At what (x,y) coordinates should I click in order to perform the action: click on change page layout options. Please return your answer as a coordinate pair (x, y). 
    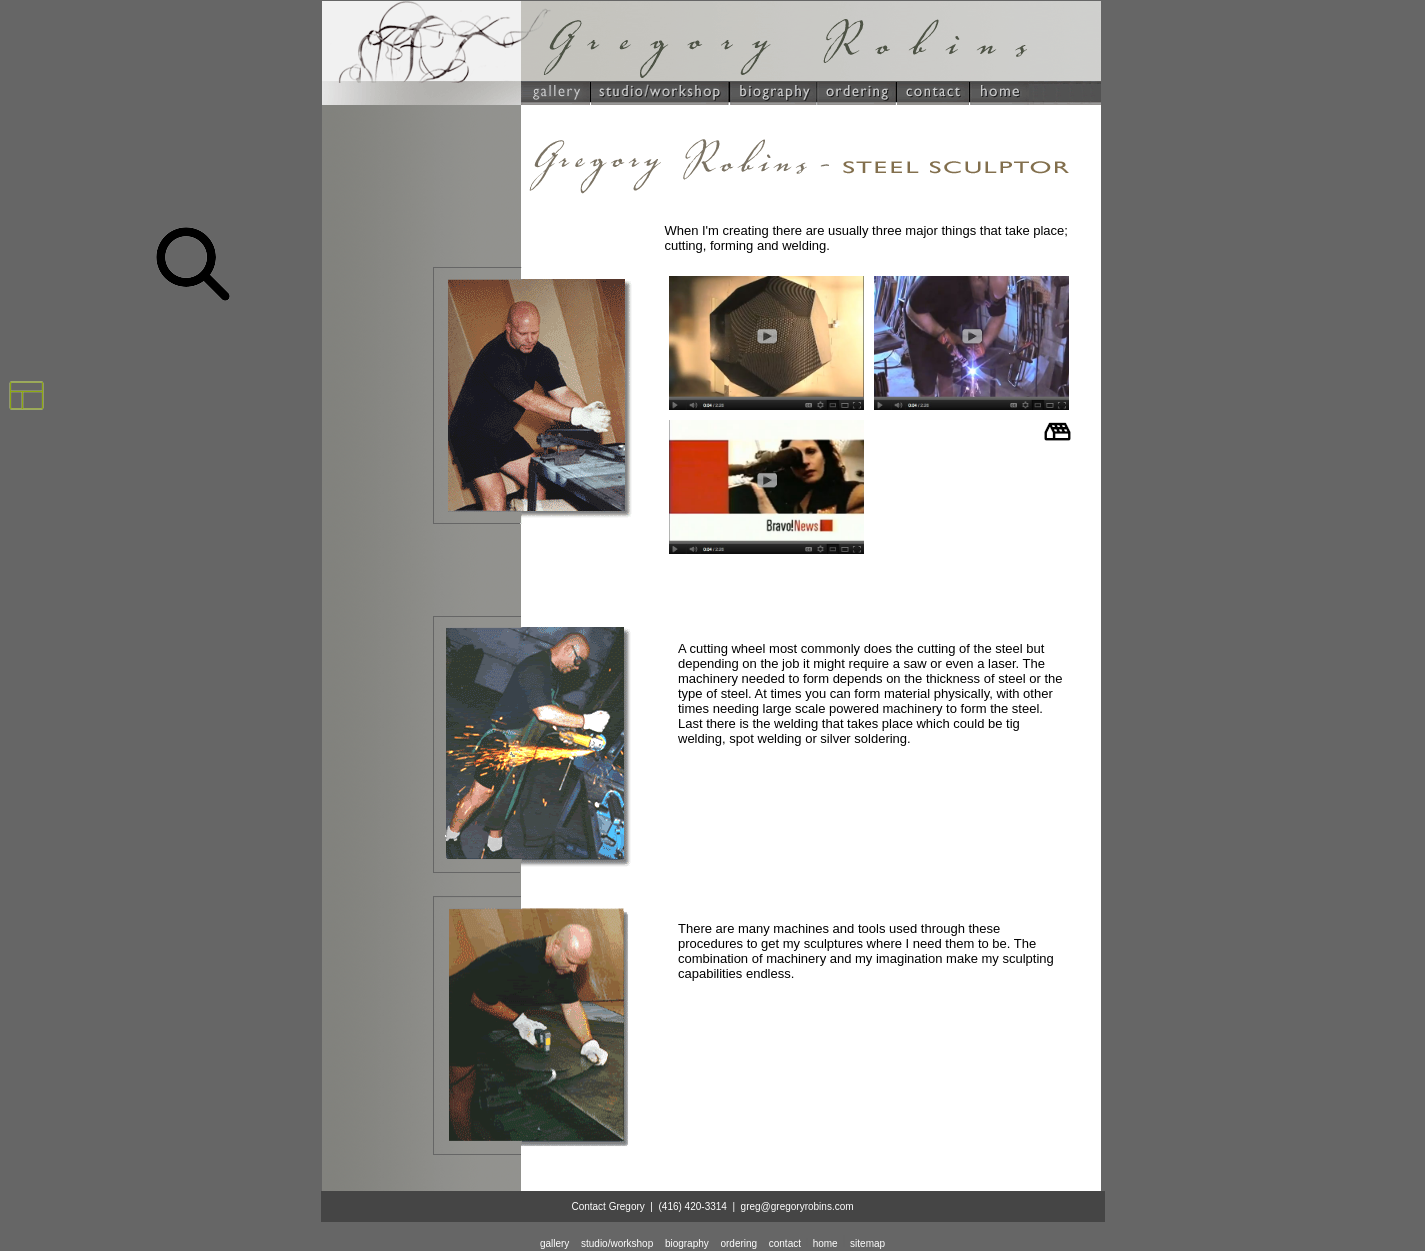
    Looking at the image, I should click on (26, 395).